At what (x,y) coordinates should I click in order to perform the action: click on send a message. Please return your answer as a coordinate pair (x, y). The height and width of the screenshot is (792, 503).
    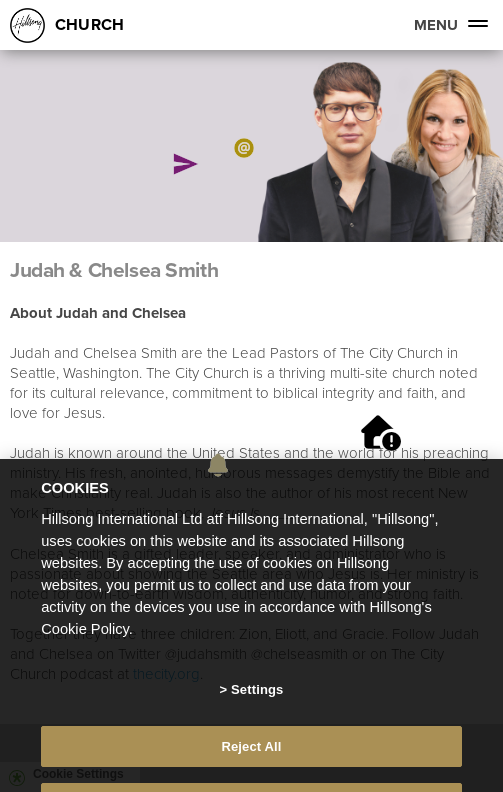
    Looking at the image, I should click on (186, 164).